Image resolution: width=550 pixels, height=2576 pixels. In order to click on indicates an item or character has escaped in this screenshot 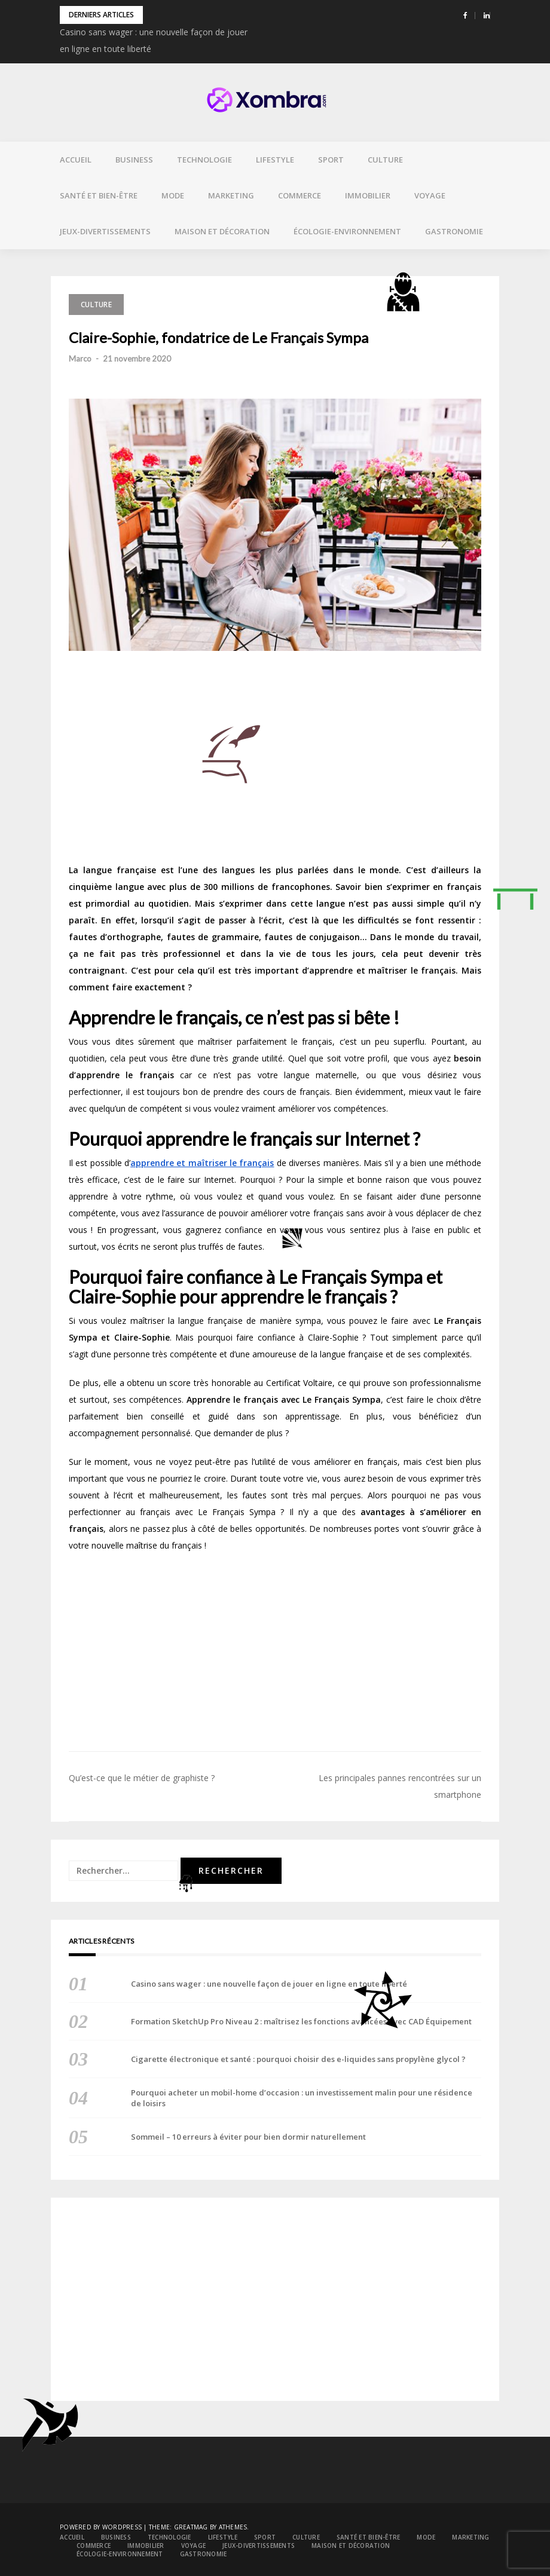, I will do `click(232, 753)`.